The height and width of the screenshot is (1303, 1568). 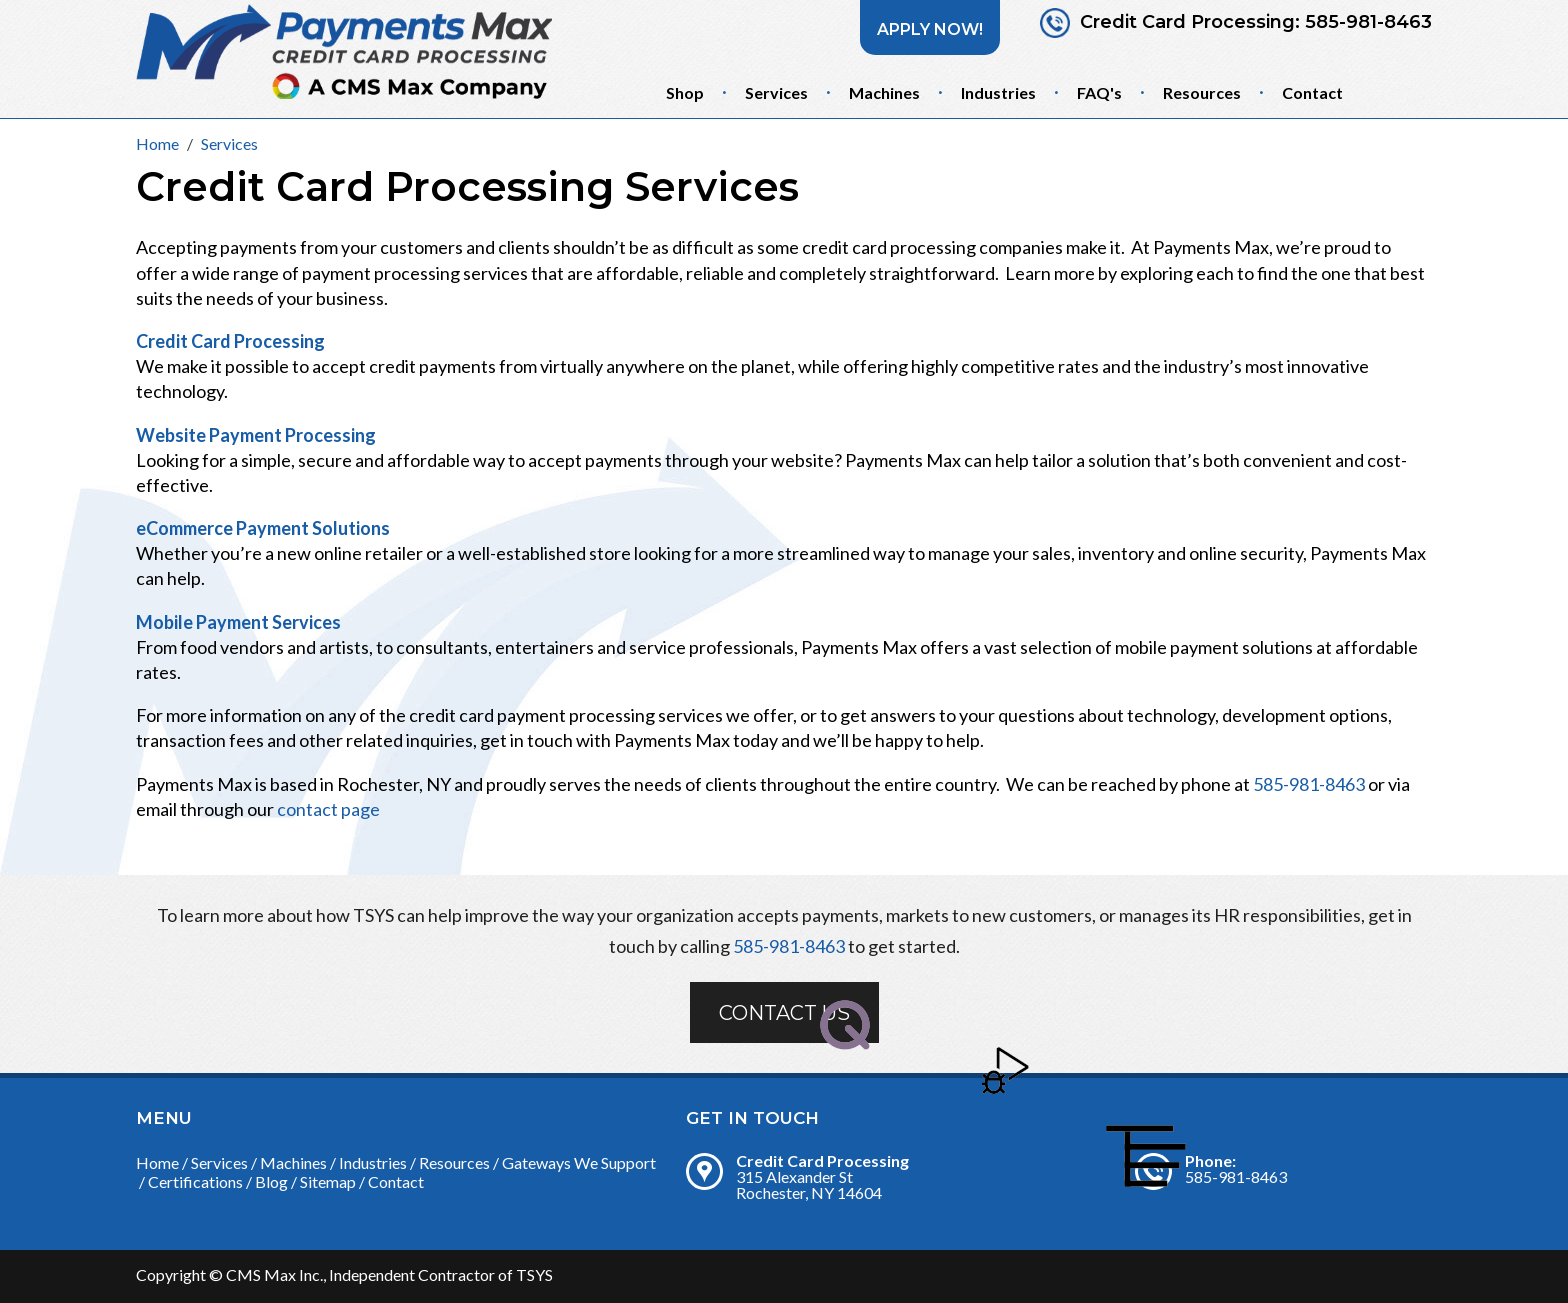 I want to click on view file explorer tree structure, so click(x=1149, y=1156).